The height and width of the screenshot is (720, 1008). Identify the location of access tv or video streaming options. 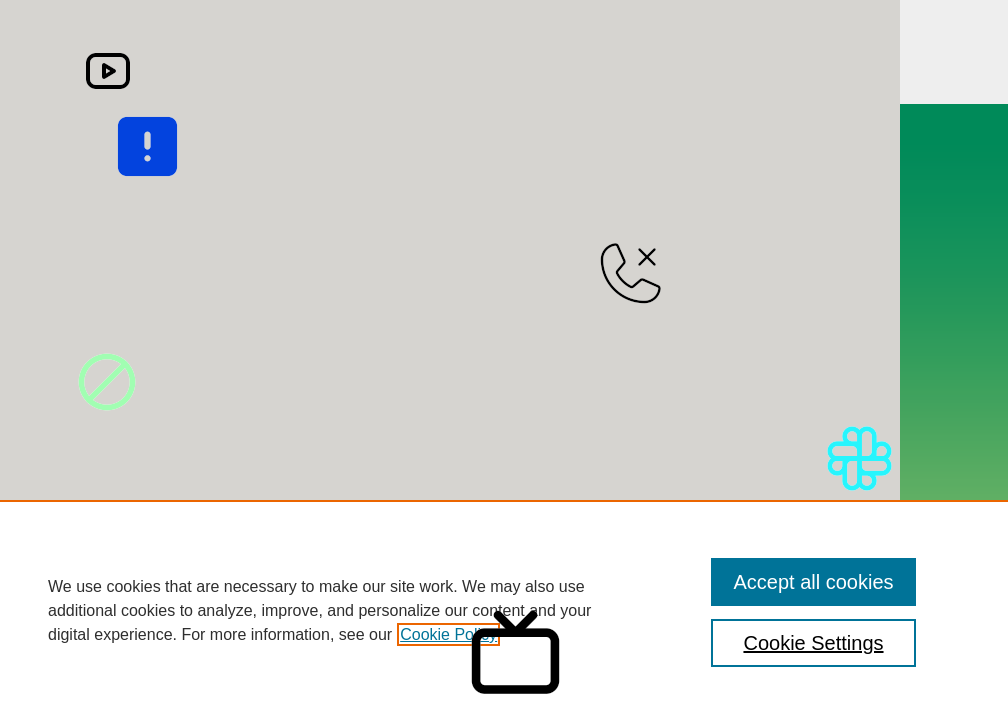
(515, 654).